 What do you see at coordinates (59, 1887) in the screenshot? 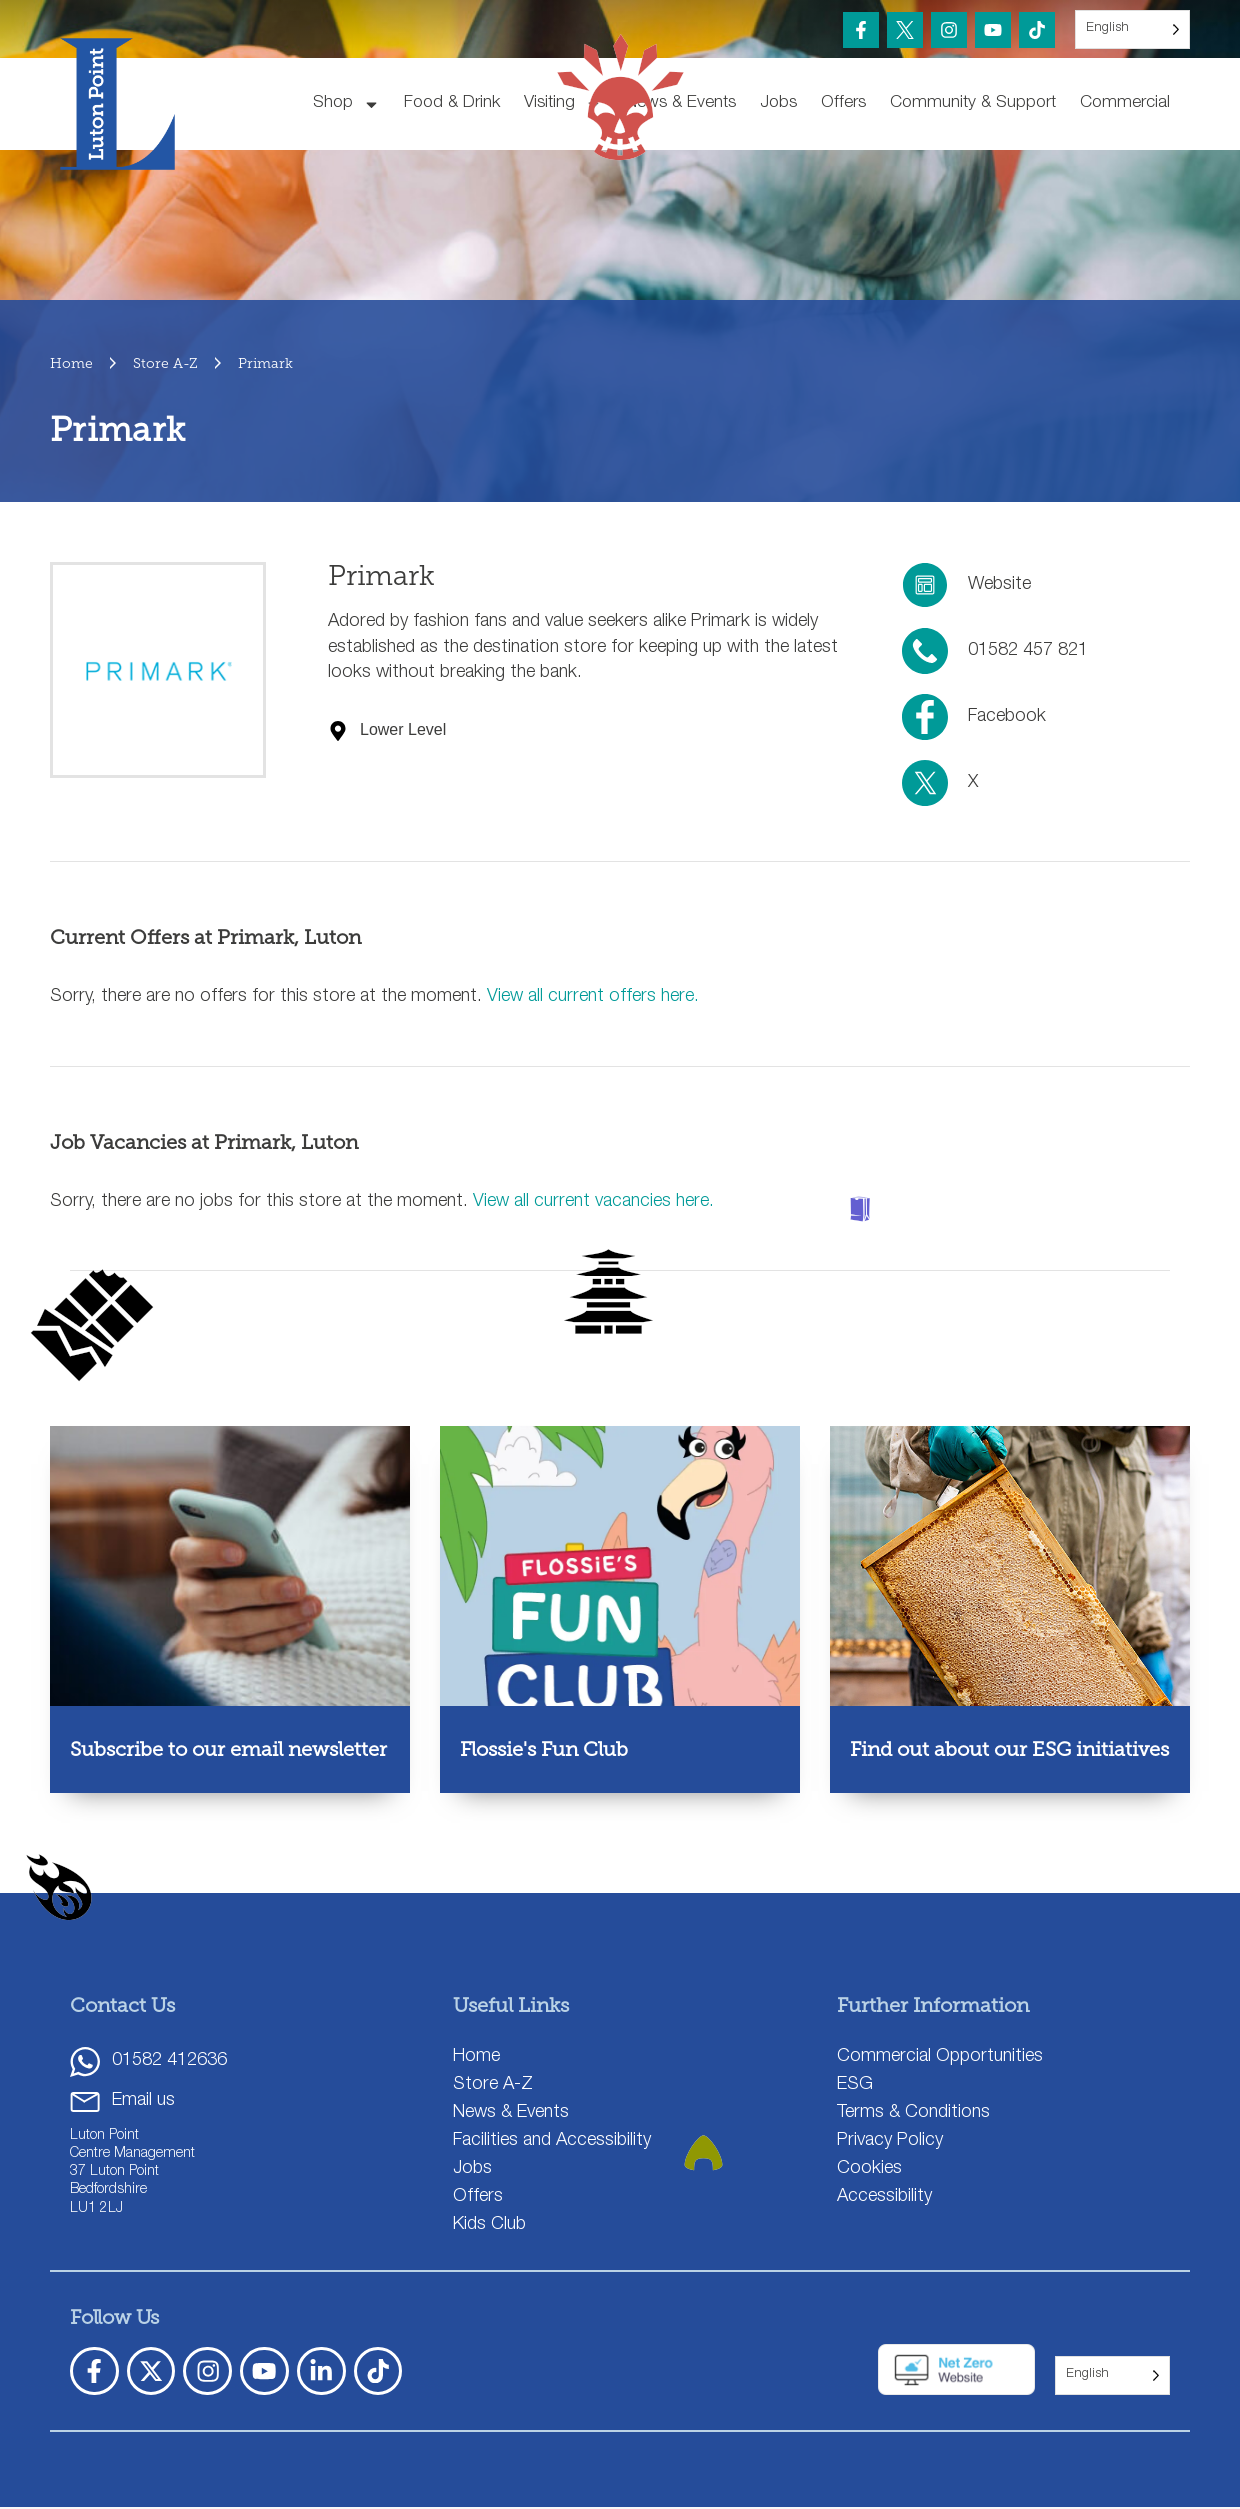
I see `indicates a hot streak or trending content` at bounding box center [59, 1887].